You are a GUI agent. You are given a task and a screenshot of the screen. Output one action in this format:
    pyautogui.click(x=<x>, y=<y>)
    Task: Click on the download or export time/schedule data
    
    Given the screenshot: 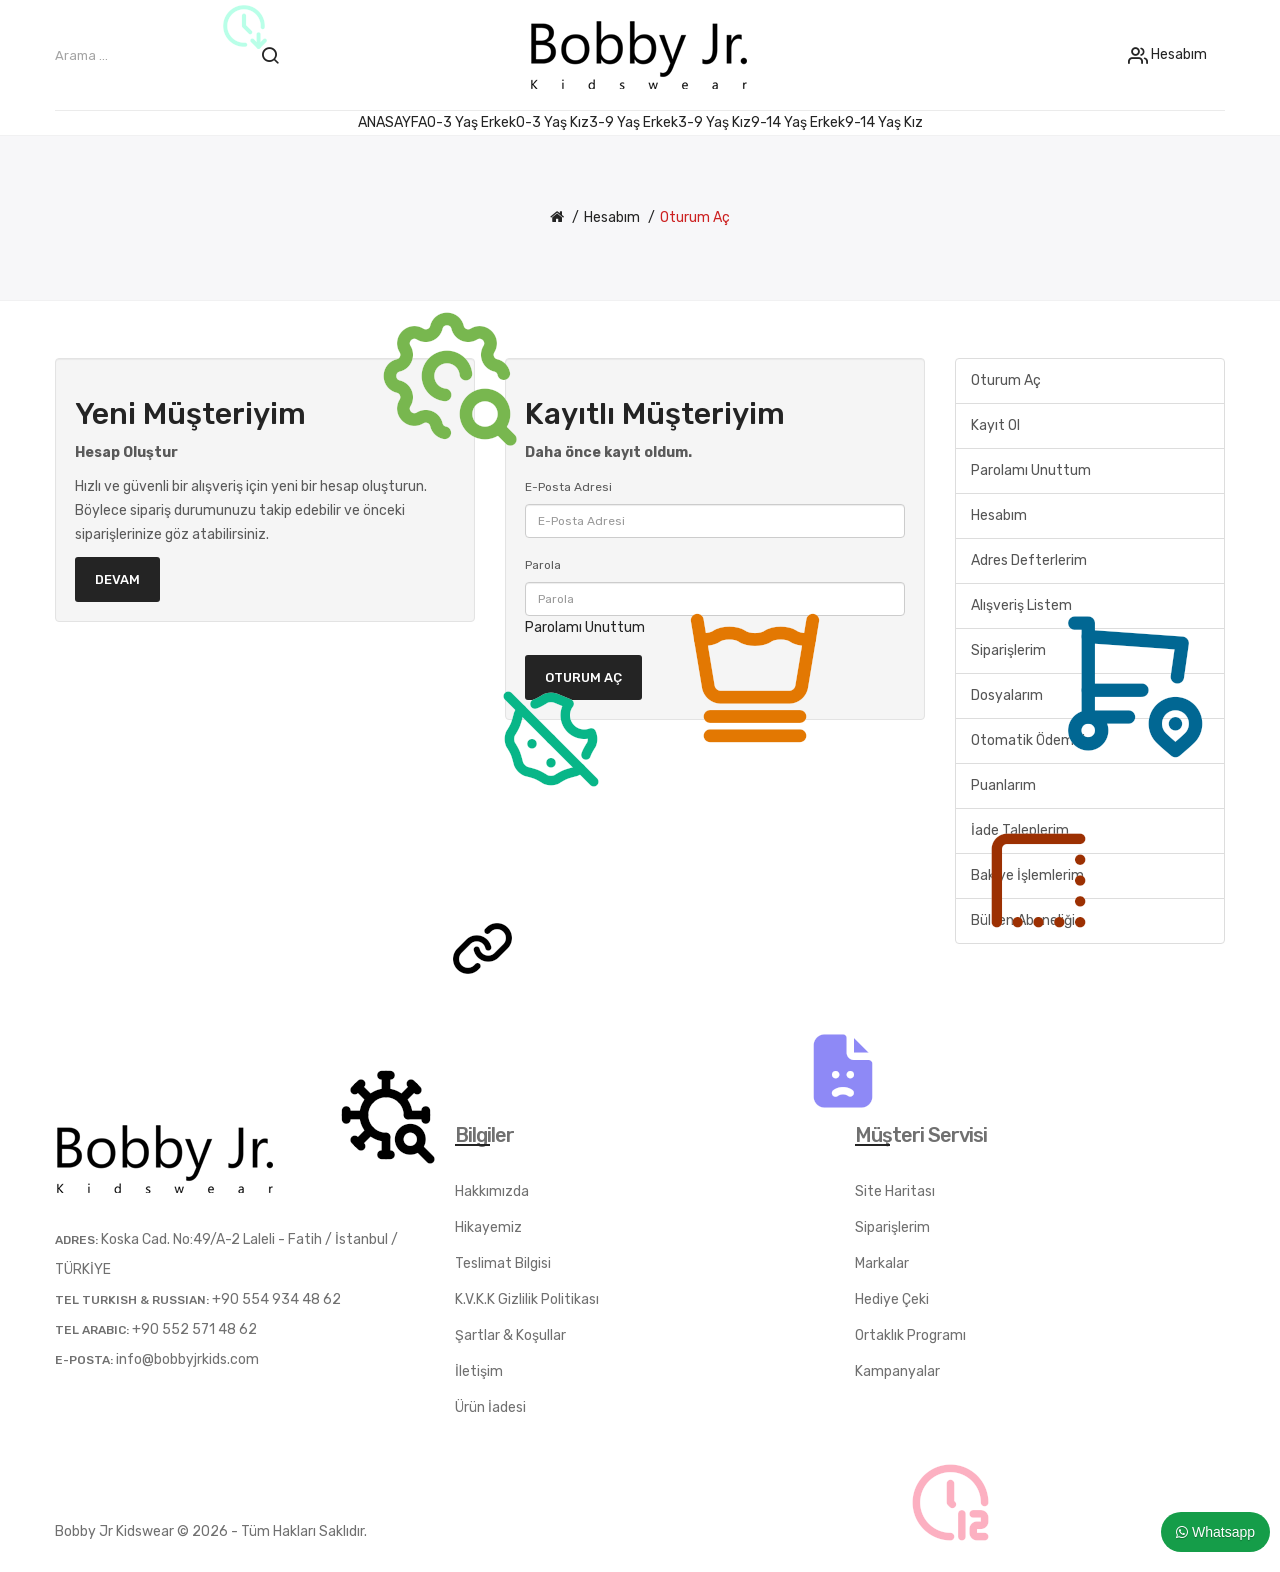 What is the action you would take?
    pyautogui.click(x=244, y=26)
    